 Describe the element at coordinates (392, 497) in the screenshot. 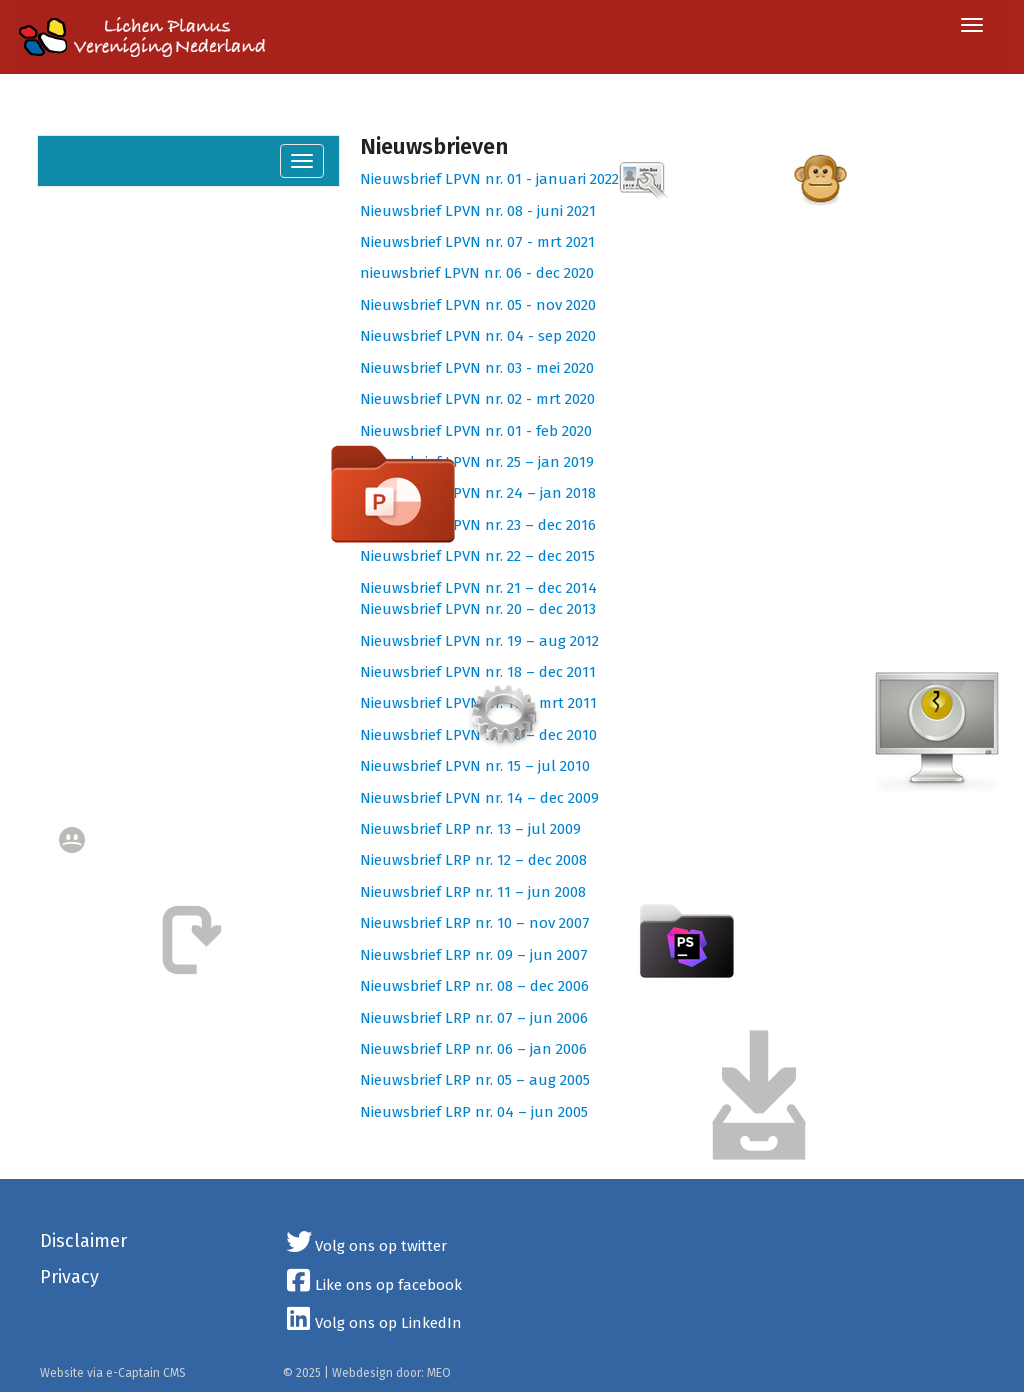

I see `open folder containing PowerPoint presentations` at that location.